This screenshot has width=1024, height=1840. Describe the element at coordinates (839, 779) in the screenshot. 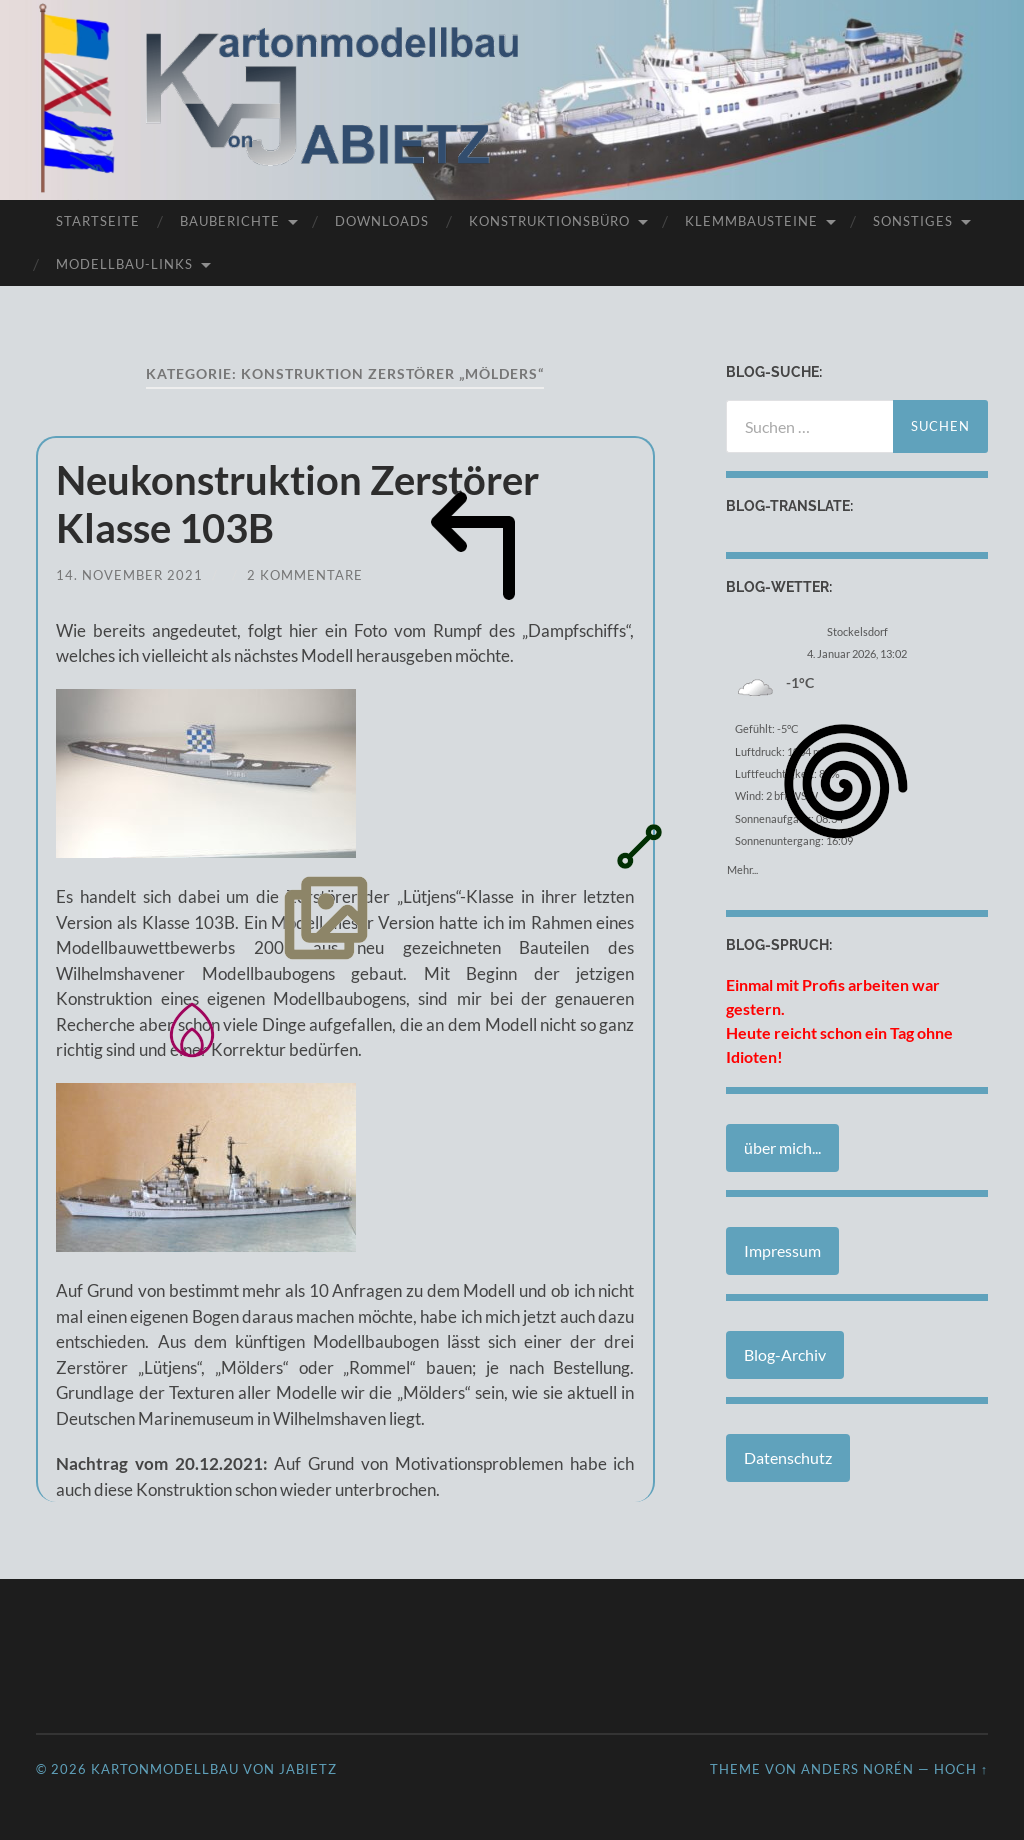

I see `indicates loading or processing in progress` at that location.